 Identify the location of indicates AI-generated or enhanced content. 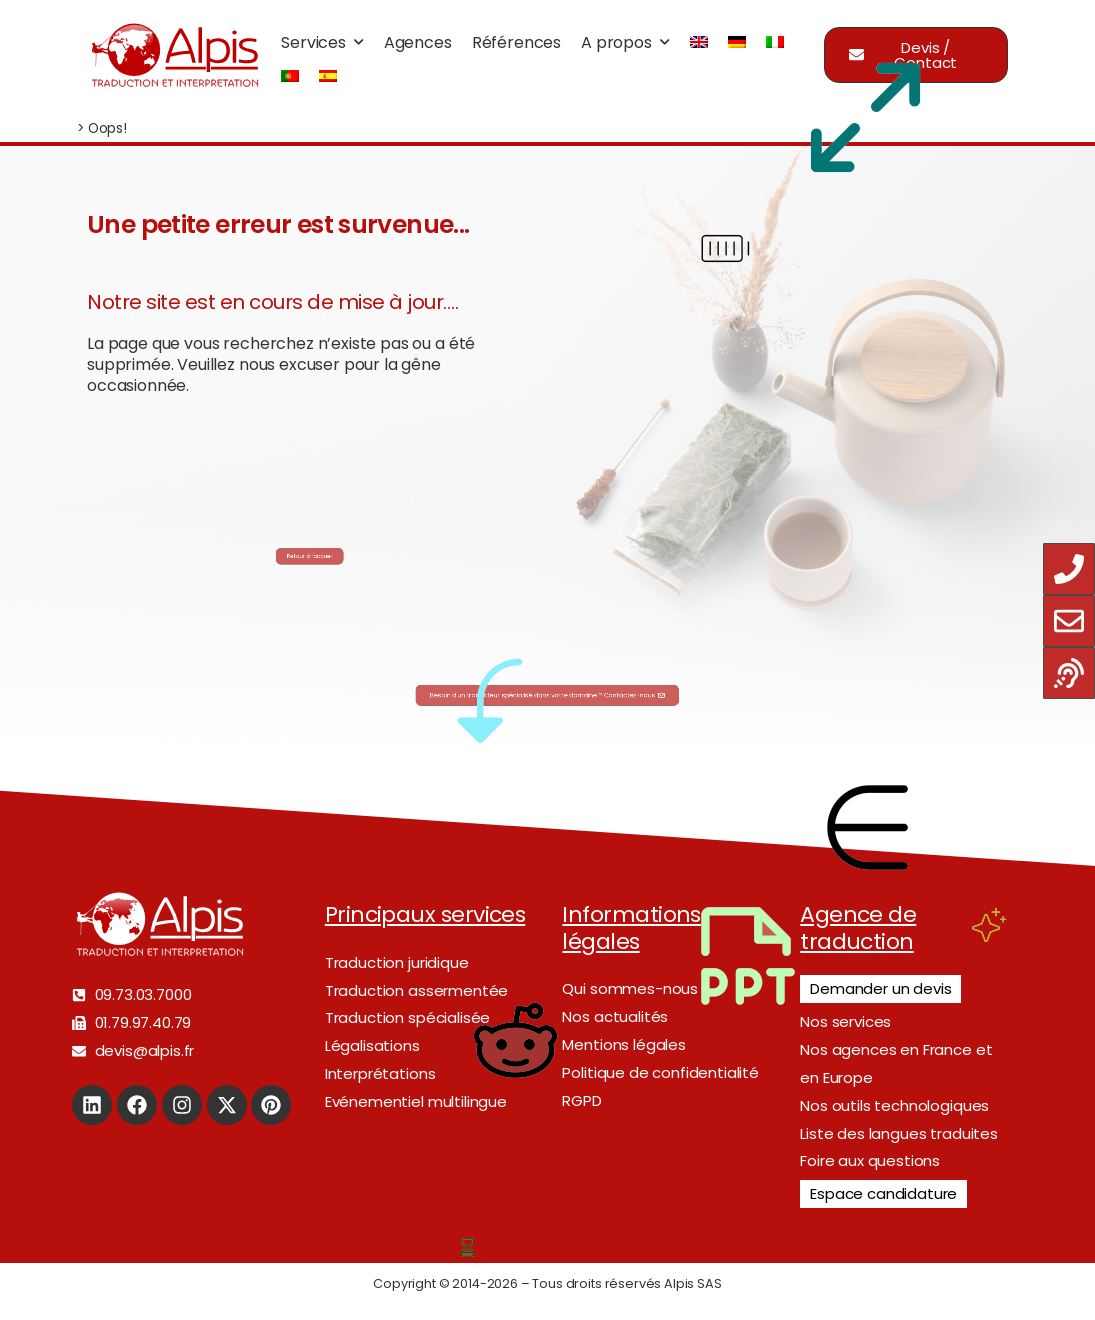
(988, 925).